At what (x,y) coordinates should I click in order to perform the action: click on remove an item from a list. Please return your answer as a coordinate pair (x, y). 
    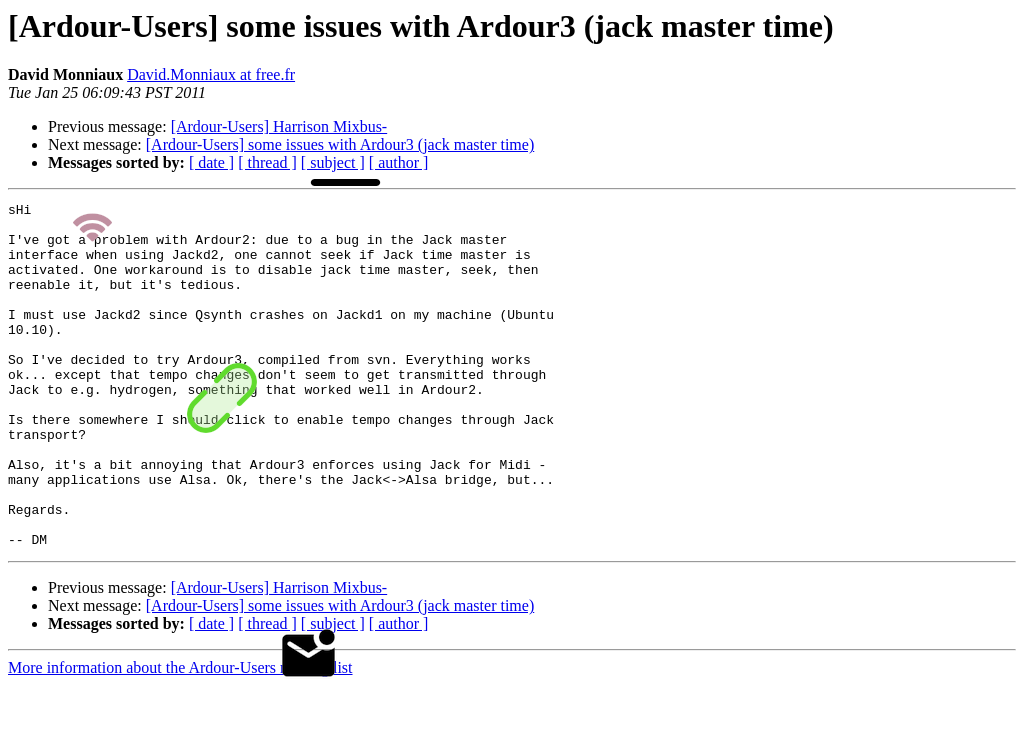
    Looking at the image, I should click on (345, 182).